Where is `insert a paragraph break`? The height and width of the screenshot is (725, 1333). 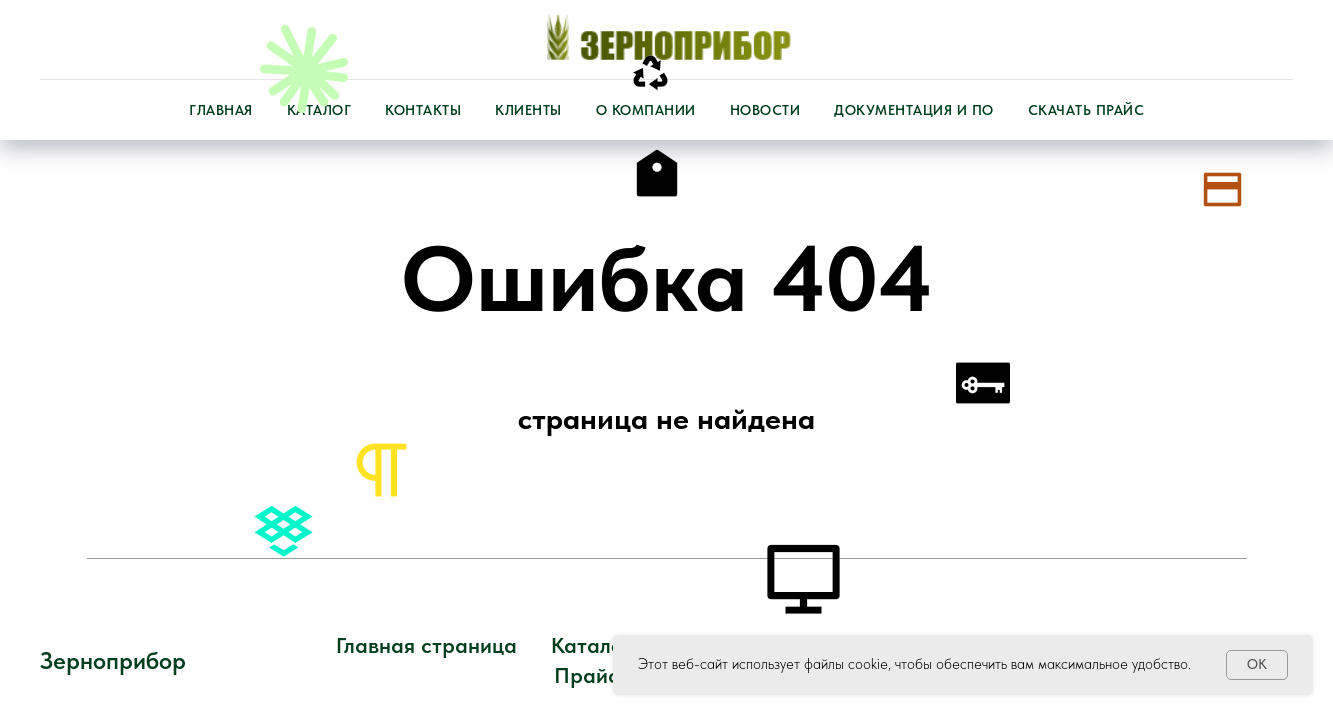
insert a paragraph break is located at coordinates (381, 468).